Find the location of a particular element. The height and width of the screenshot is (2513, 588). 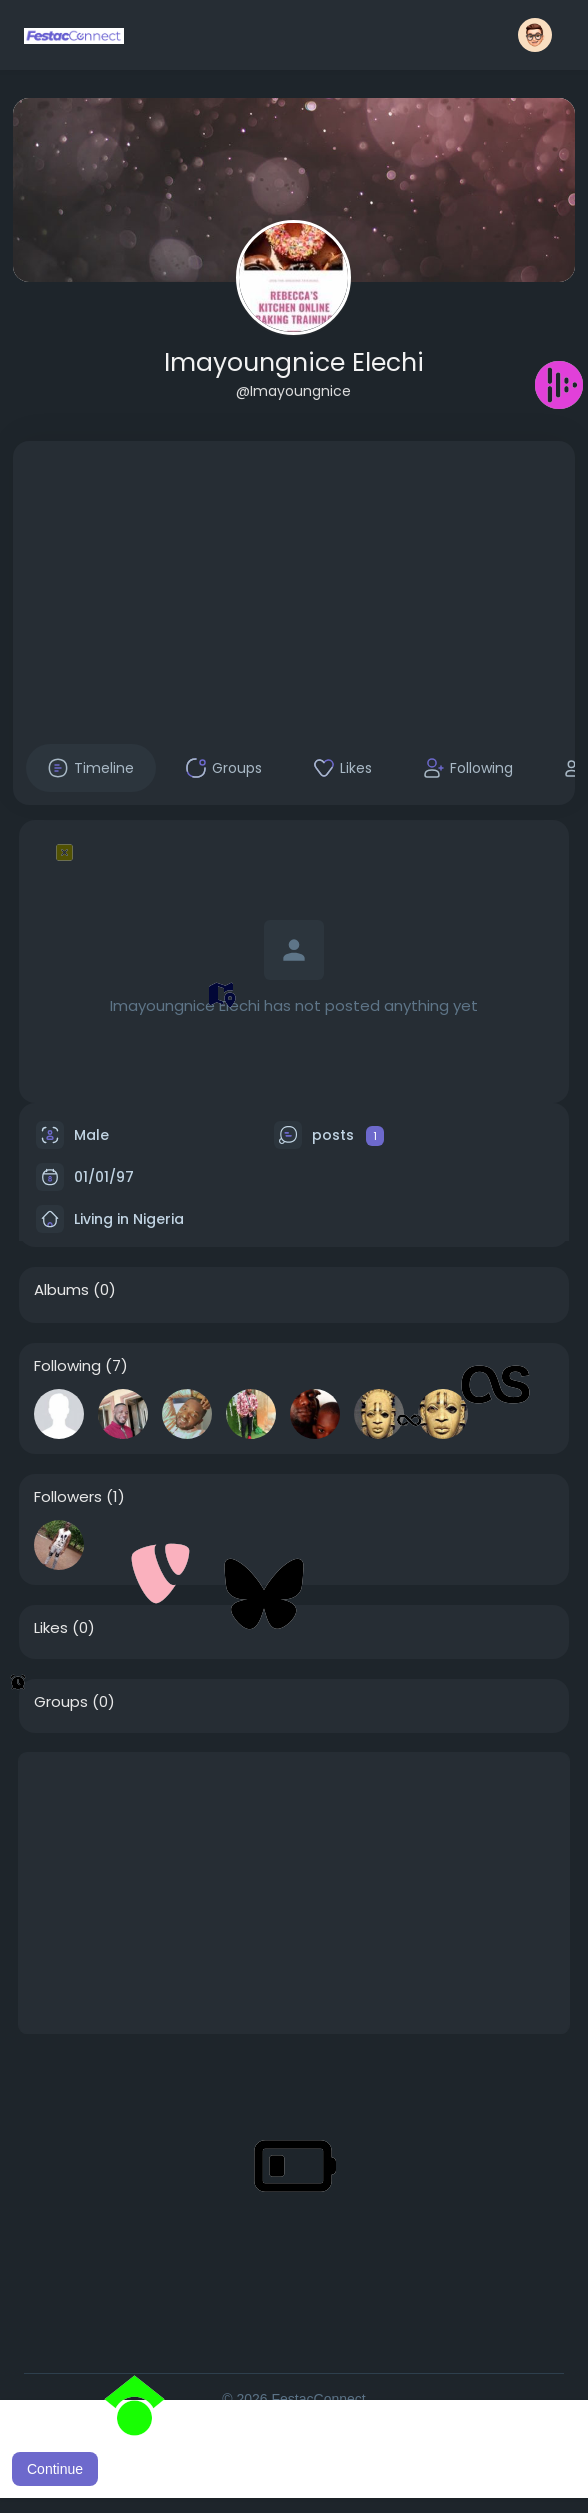

infinityfree web hosting service logo is located at coordinates (410, 1420).